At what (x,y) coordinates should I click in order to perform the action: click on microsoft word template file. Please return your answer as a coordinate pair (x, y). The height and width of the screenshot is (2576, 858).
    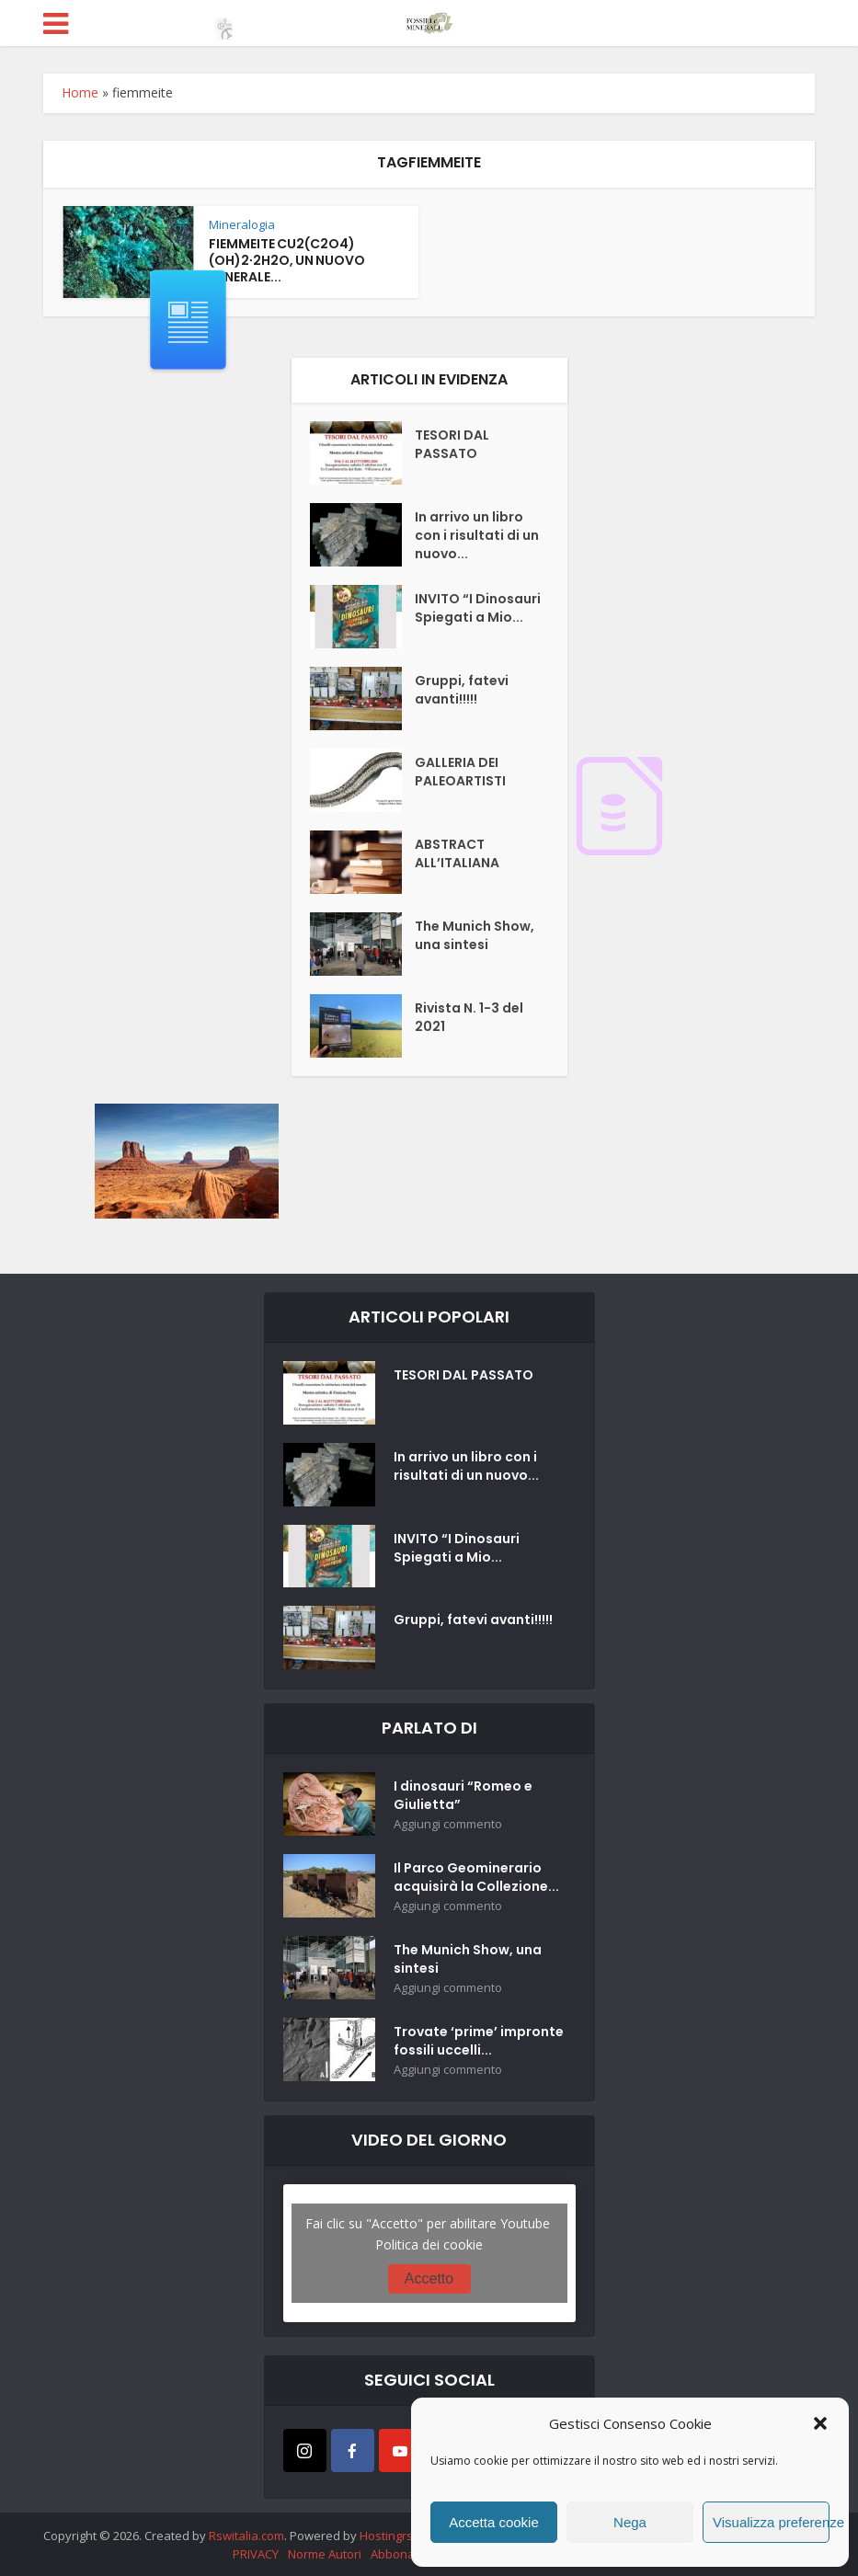
    Looking at the image, I should click on (188, 321).